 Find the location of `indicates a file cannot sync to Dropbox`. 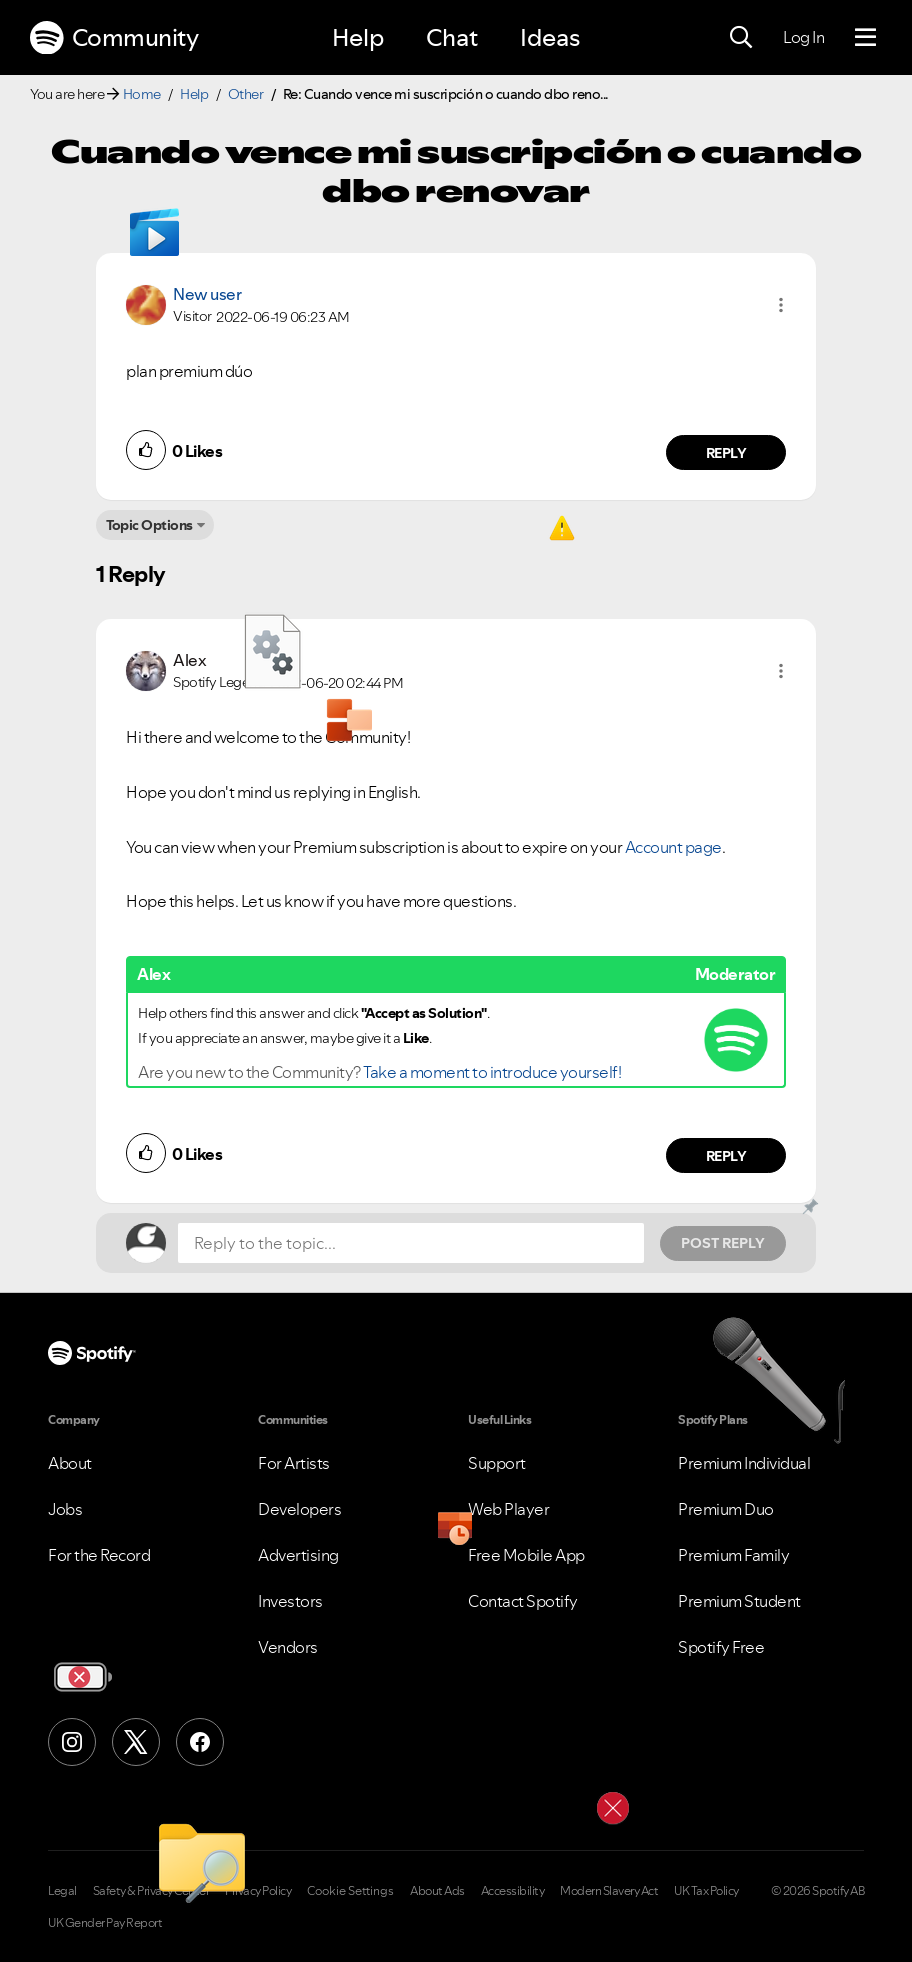

indicates a file cannot sync to Dropbox is located at coordinates (613, 1808).